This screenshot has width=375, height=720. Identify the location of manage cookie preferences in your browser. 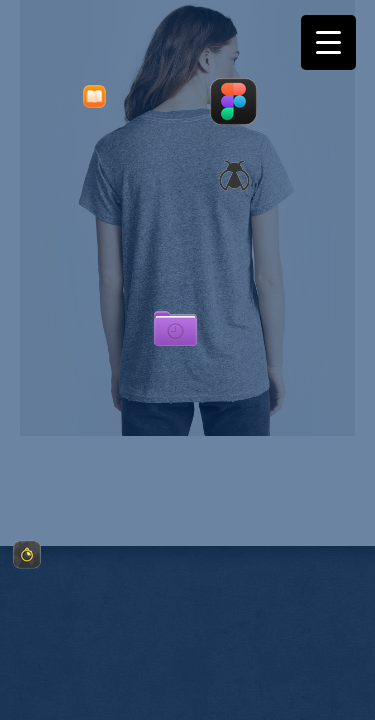
(27, 555).